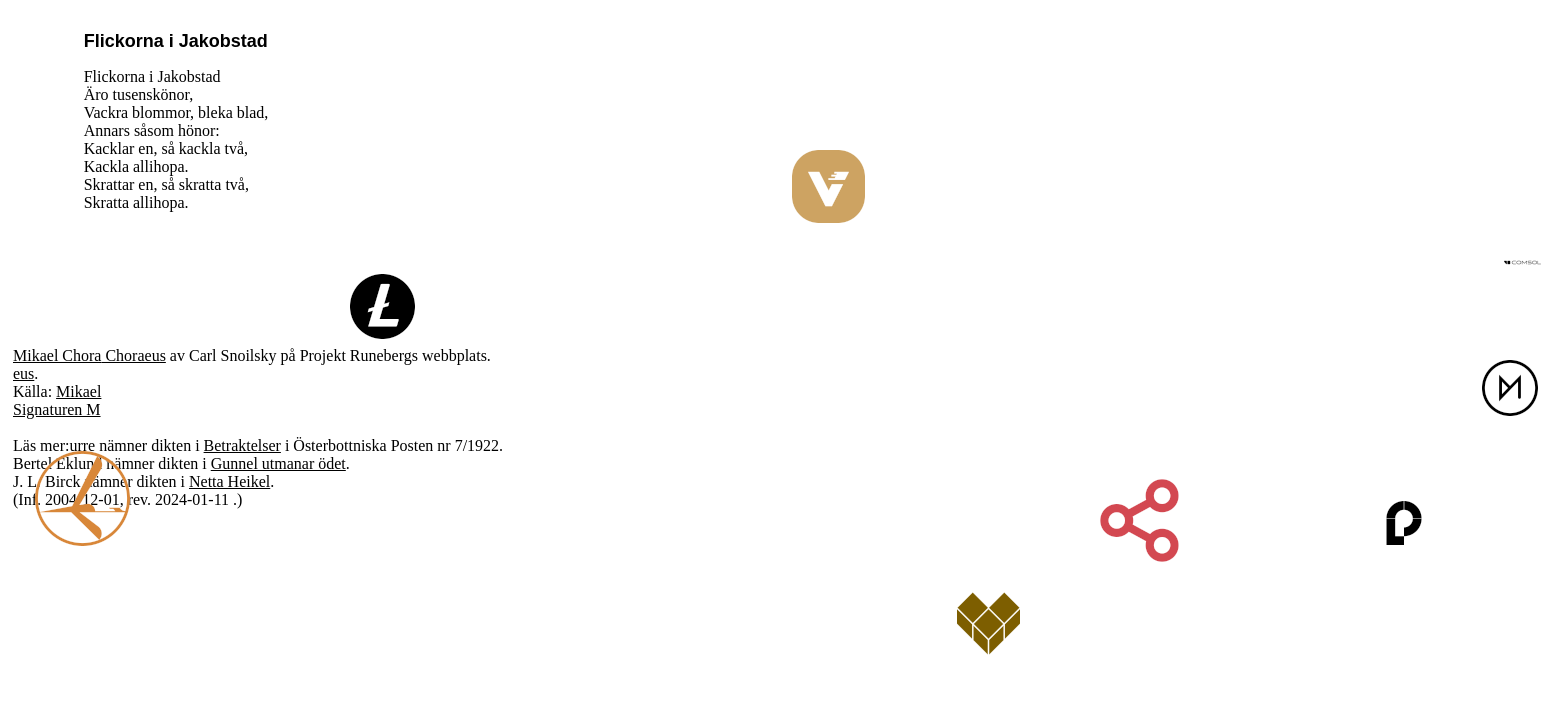 This screenshot has width=1568, height=720. What do you see at coordinates (1141, 520) in the screenshot?
I see `share this content` at bounding box center [1141, 520].